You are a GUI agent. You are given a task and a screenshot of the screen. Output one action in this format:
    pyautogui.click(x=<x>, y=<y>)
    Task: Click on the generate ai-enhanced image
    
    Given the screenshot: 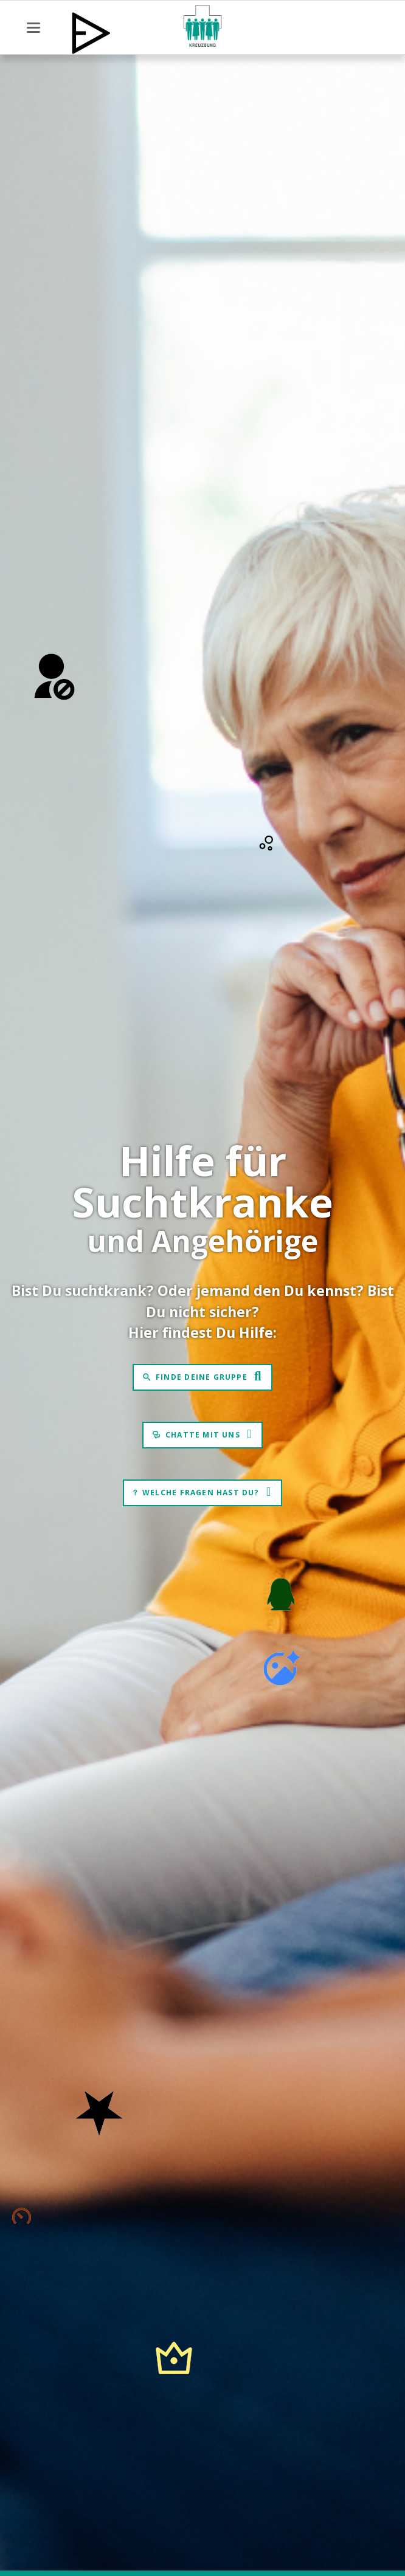 What is the action you would take?
    pyautogui.click(x=280, y=1669)
    